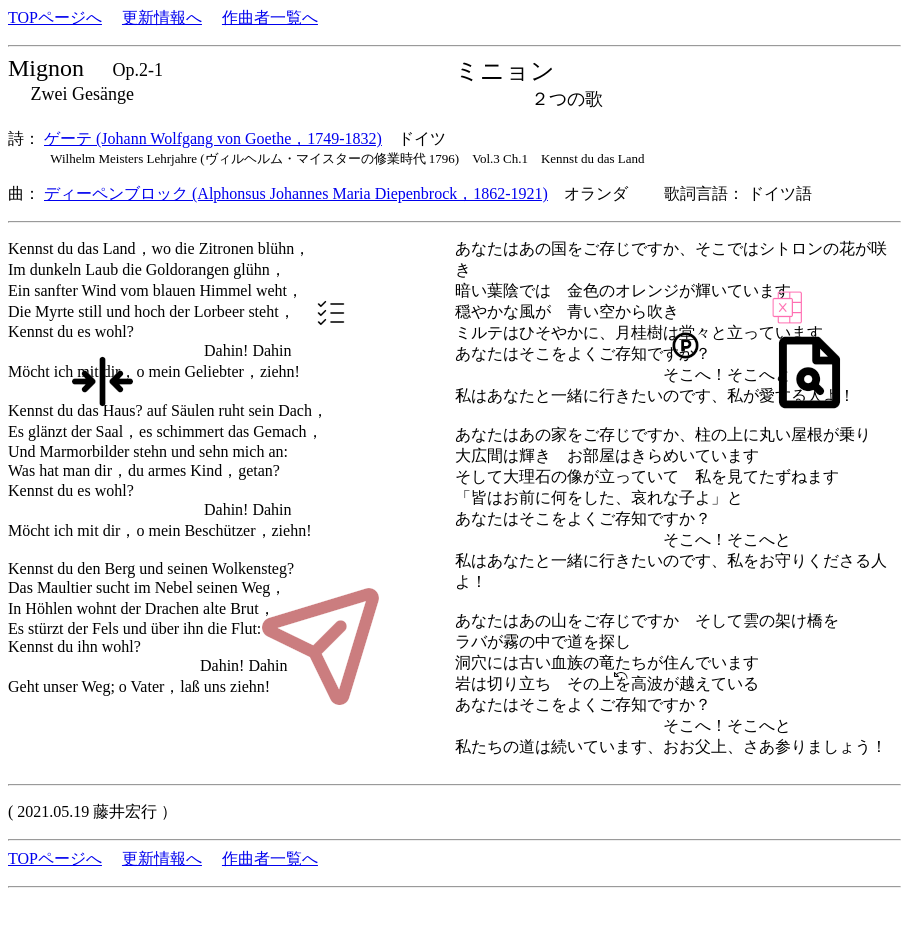 Image resolution: width=909 pixels, height=933 pixels. I want to click on indicates parking availability or location, so click(685, 345).